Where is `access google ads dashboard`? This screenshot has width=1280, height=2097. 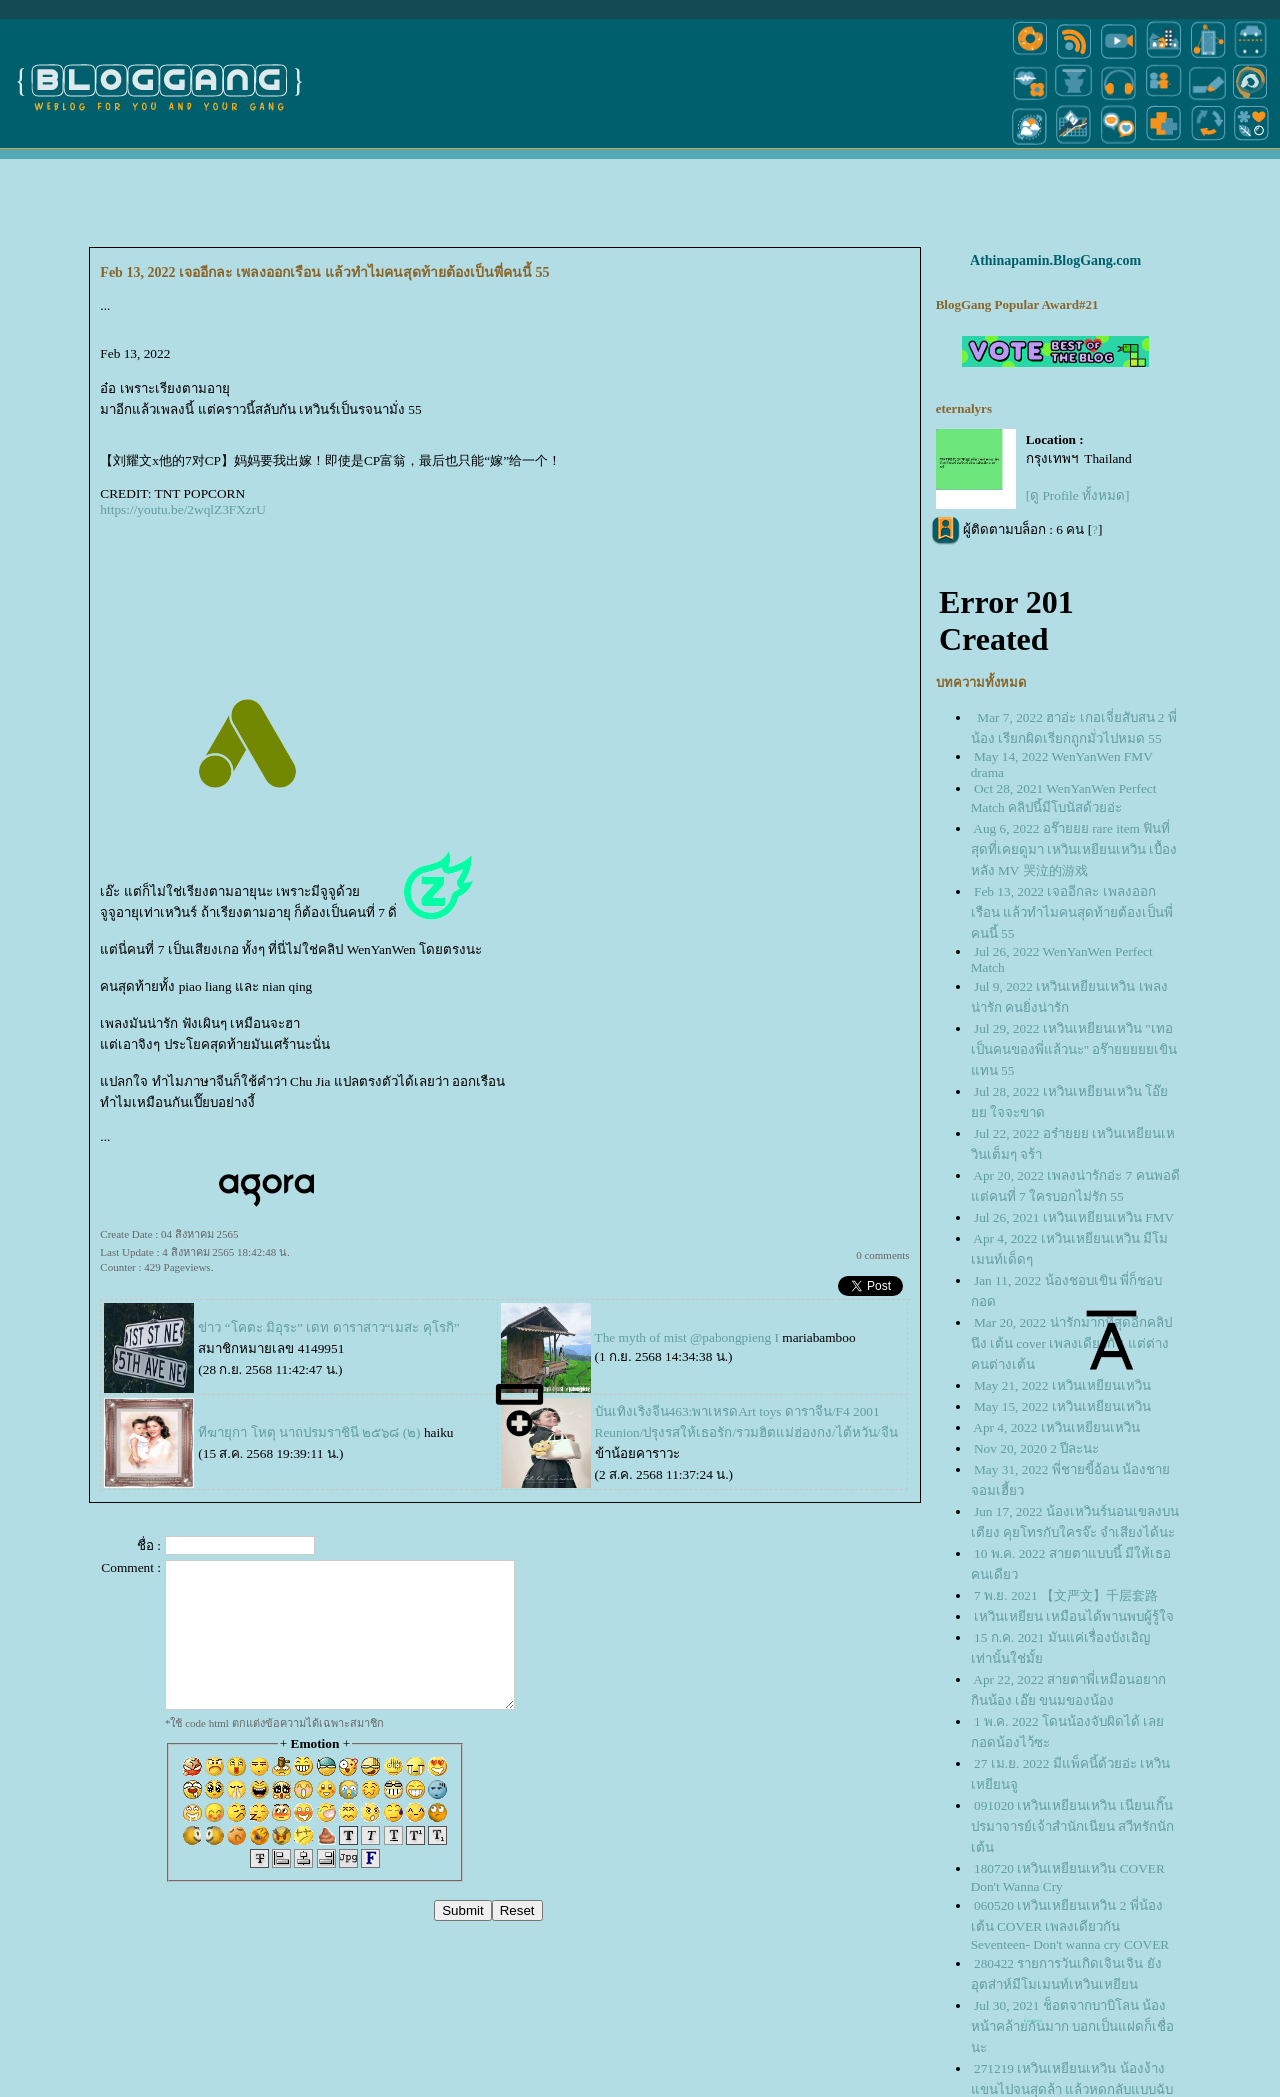
access google ads dashboard is located at coordinates (247, 743).